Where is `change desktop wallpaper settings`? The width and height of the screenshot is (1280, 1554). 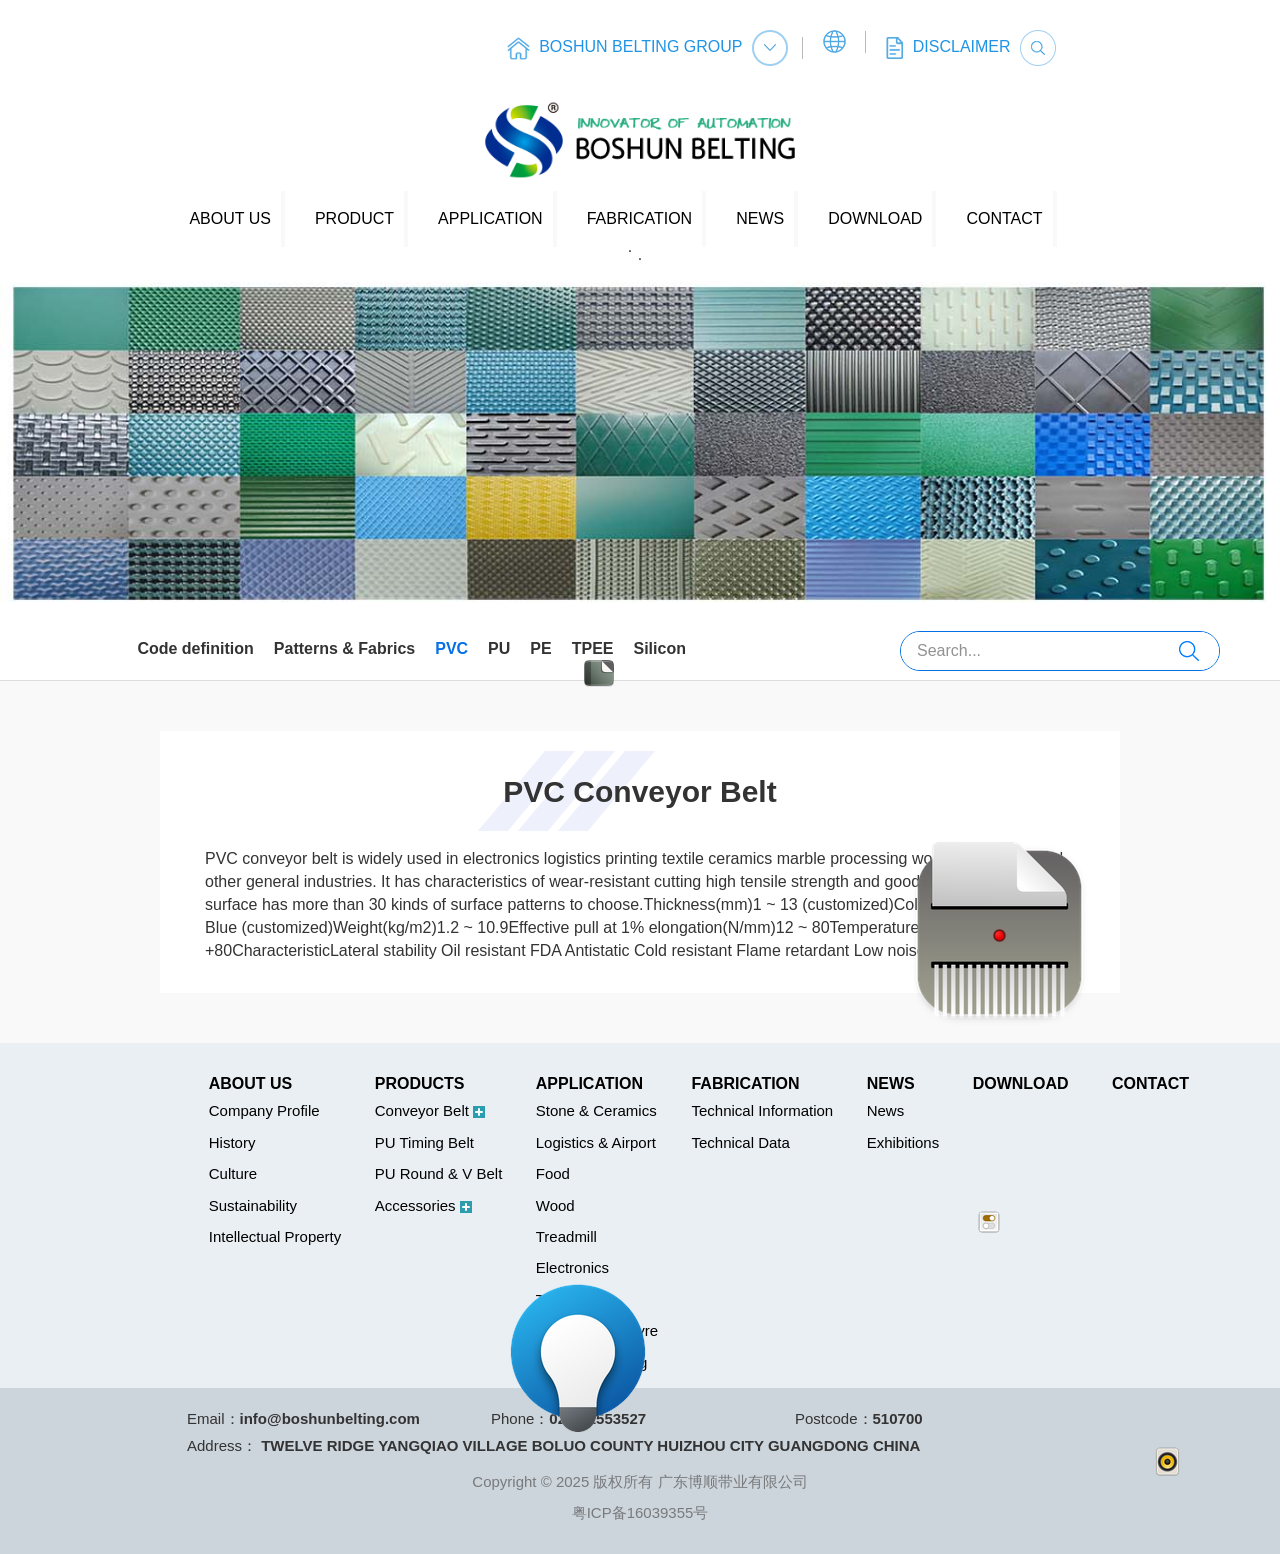 change desktop wallpaper settings is located at coordinates (599, 672).